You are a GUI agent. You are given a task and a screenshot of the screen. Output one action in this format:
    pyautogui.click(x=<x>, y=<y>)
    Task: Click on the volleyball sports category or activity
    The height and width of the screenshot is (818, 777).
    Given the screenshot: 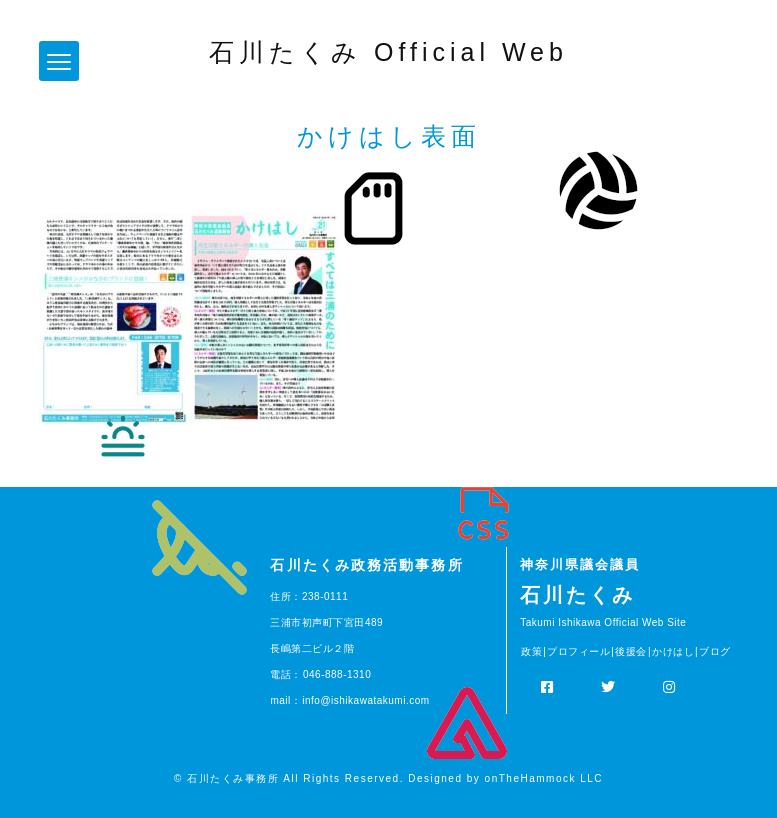 What is the action you would take?
    pyautogui.click(x=598, y=190)
    